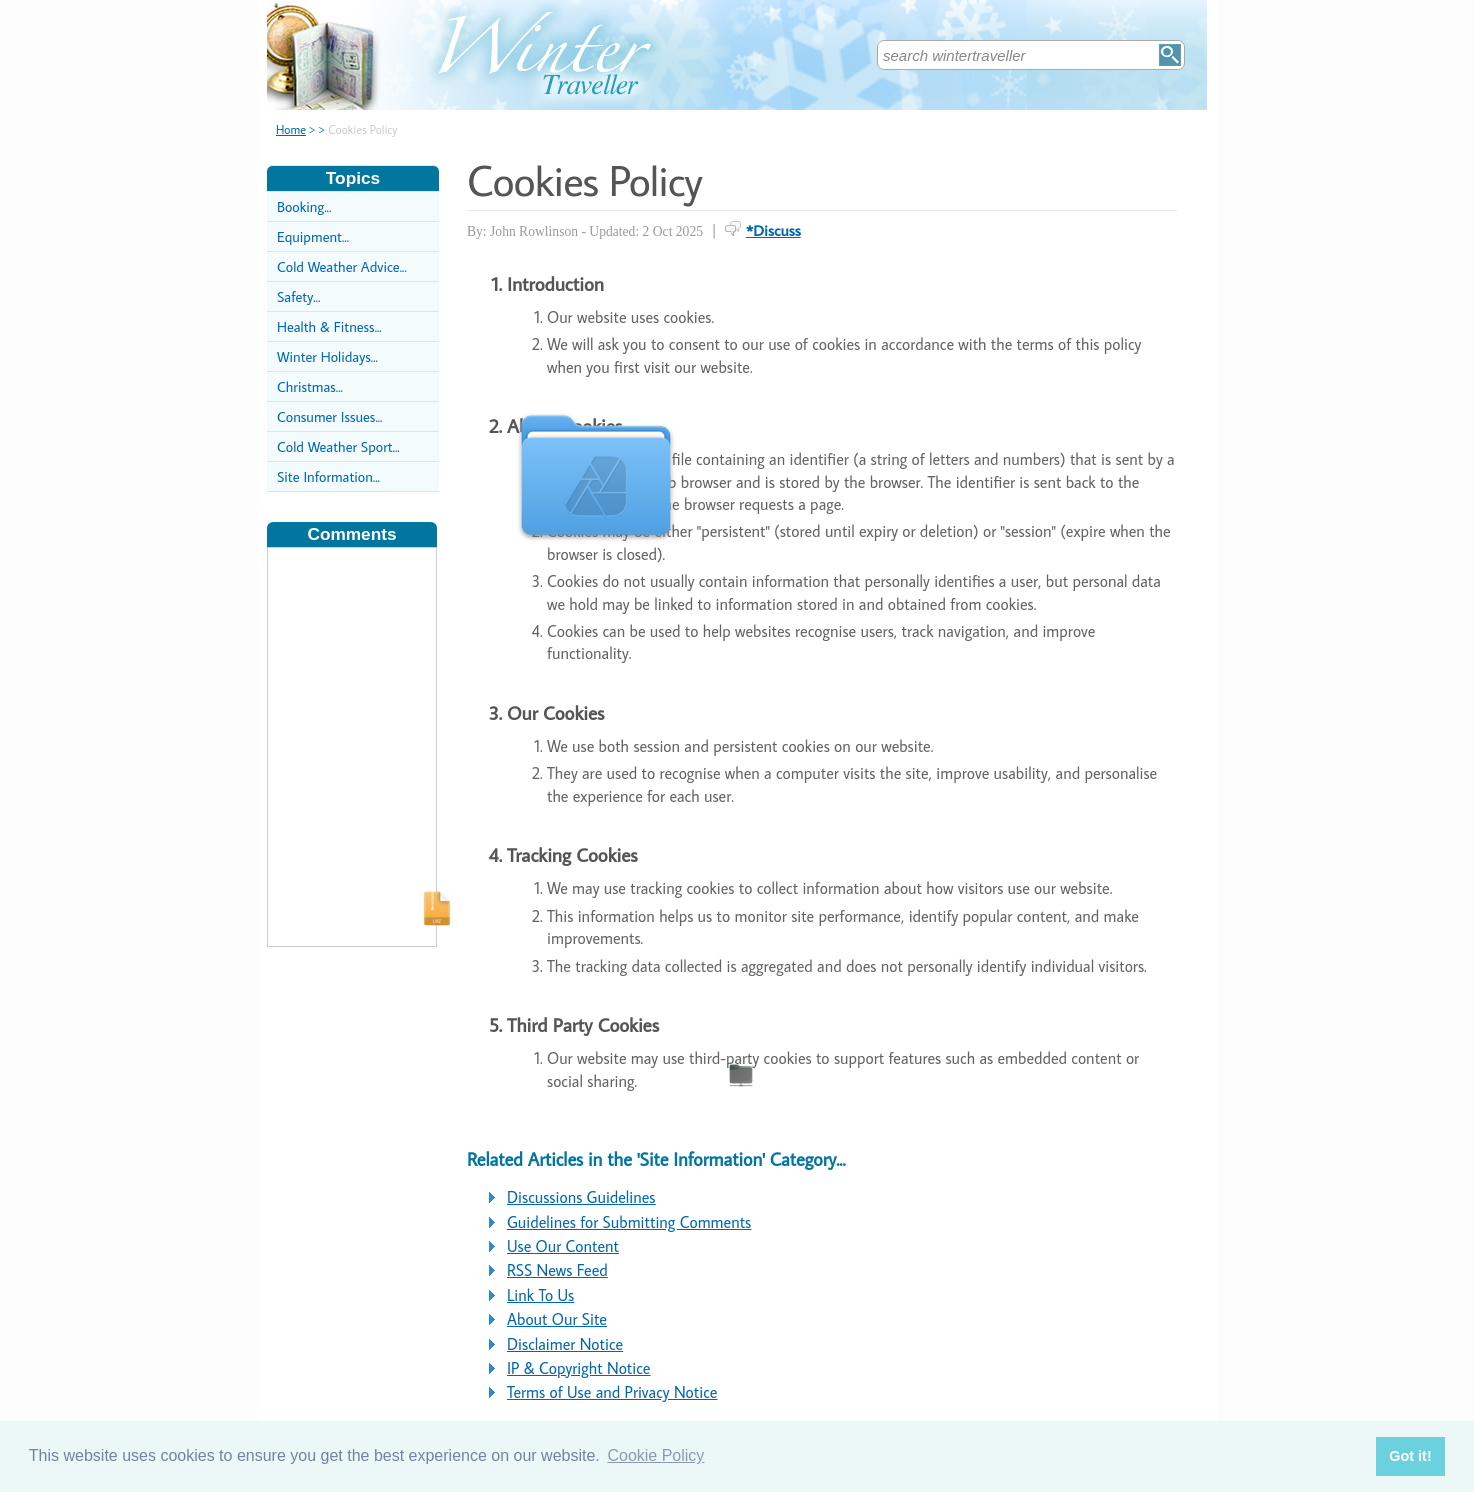  I want to click on access a remote or network folder, so click(741, 1075).